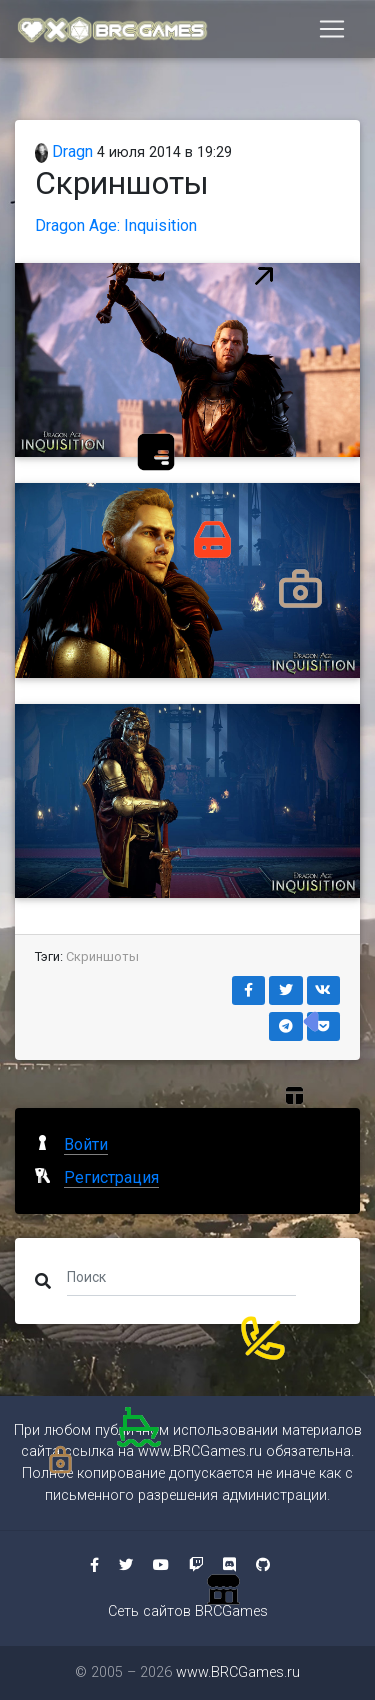 Image resolution: width=375 pixels, height=1700 pixels. What do you see at coordinates (223, 1589) in the screenshot?
I see `view store or shop location` at bounding box center [223, 1589].